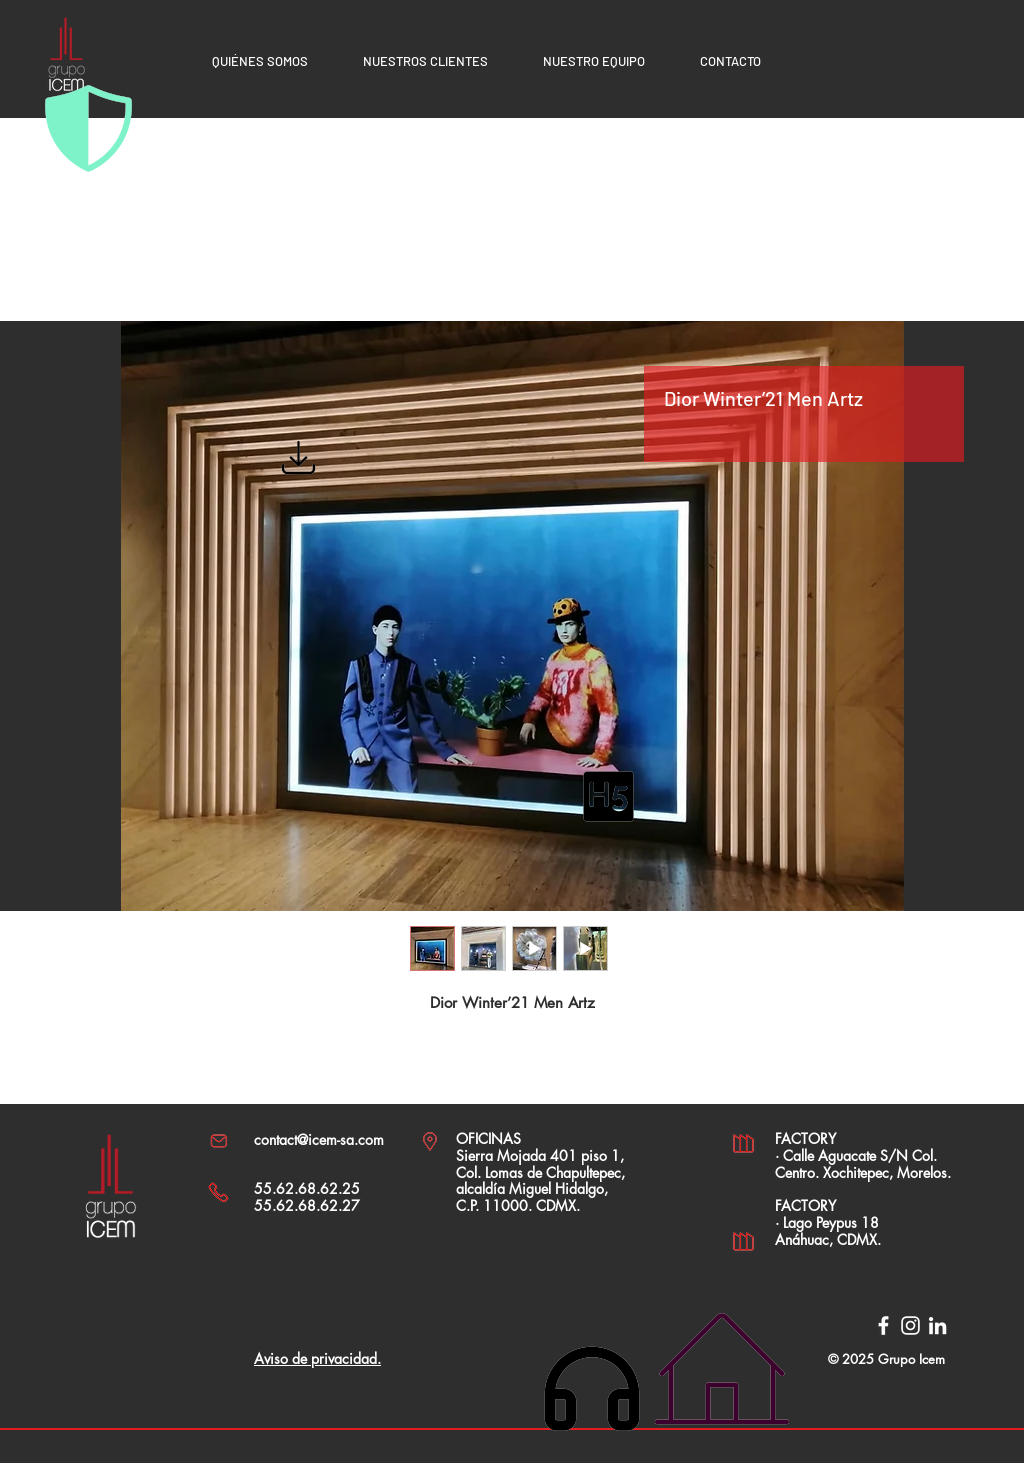  What do you see at coordinates (298, 457) in the screenshot?
I see `download a file or document` at bounding box center [298, 457].